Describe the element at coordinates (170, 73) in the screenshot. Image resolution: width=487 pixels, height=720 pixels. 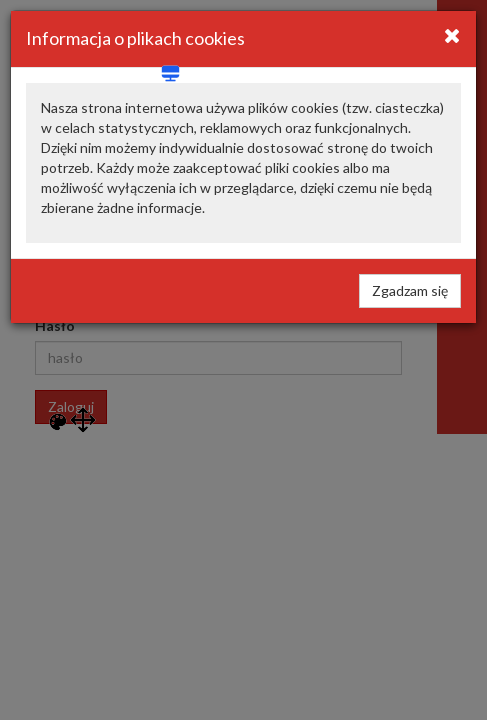
I see `view on desktop display` at that location.